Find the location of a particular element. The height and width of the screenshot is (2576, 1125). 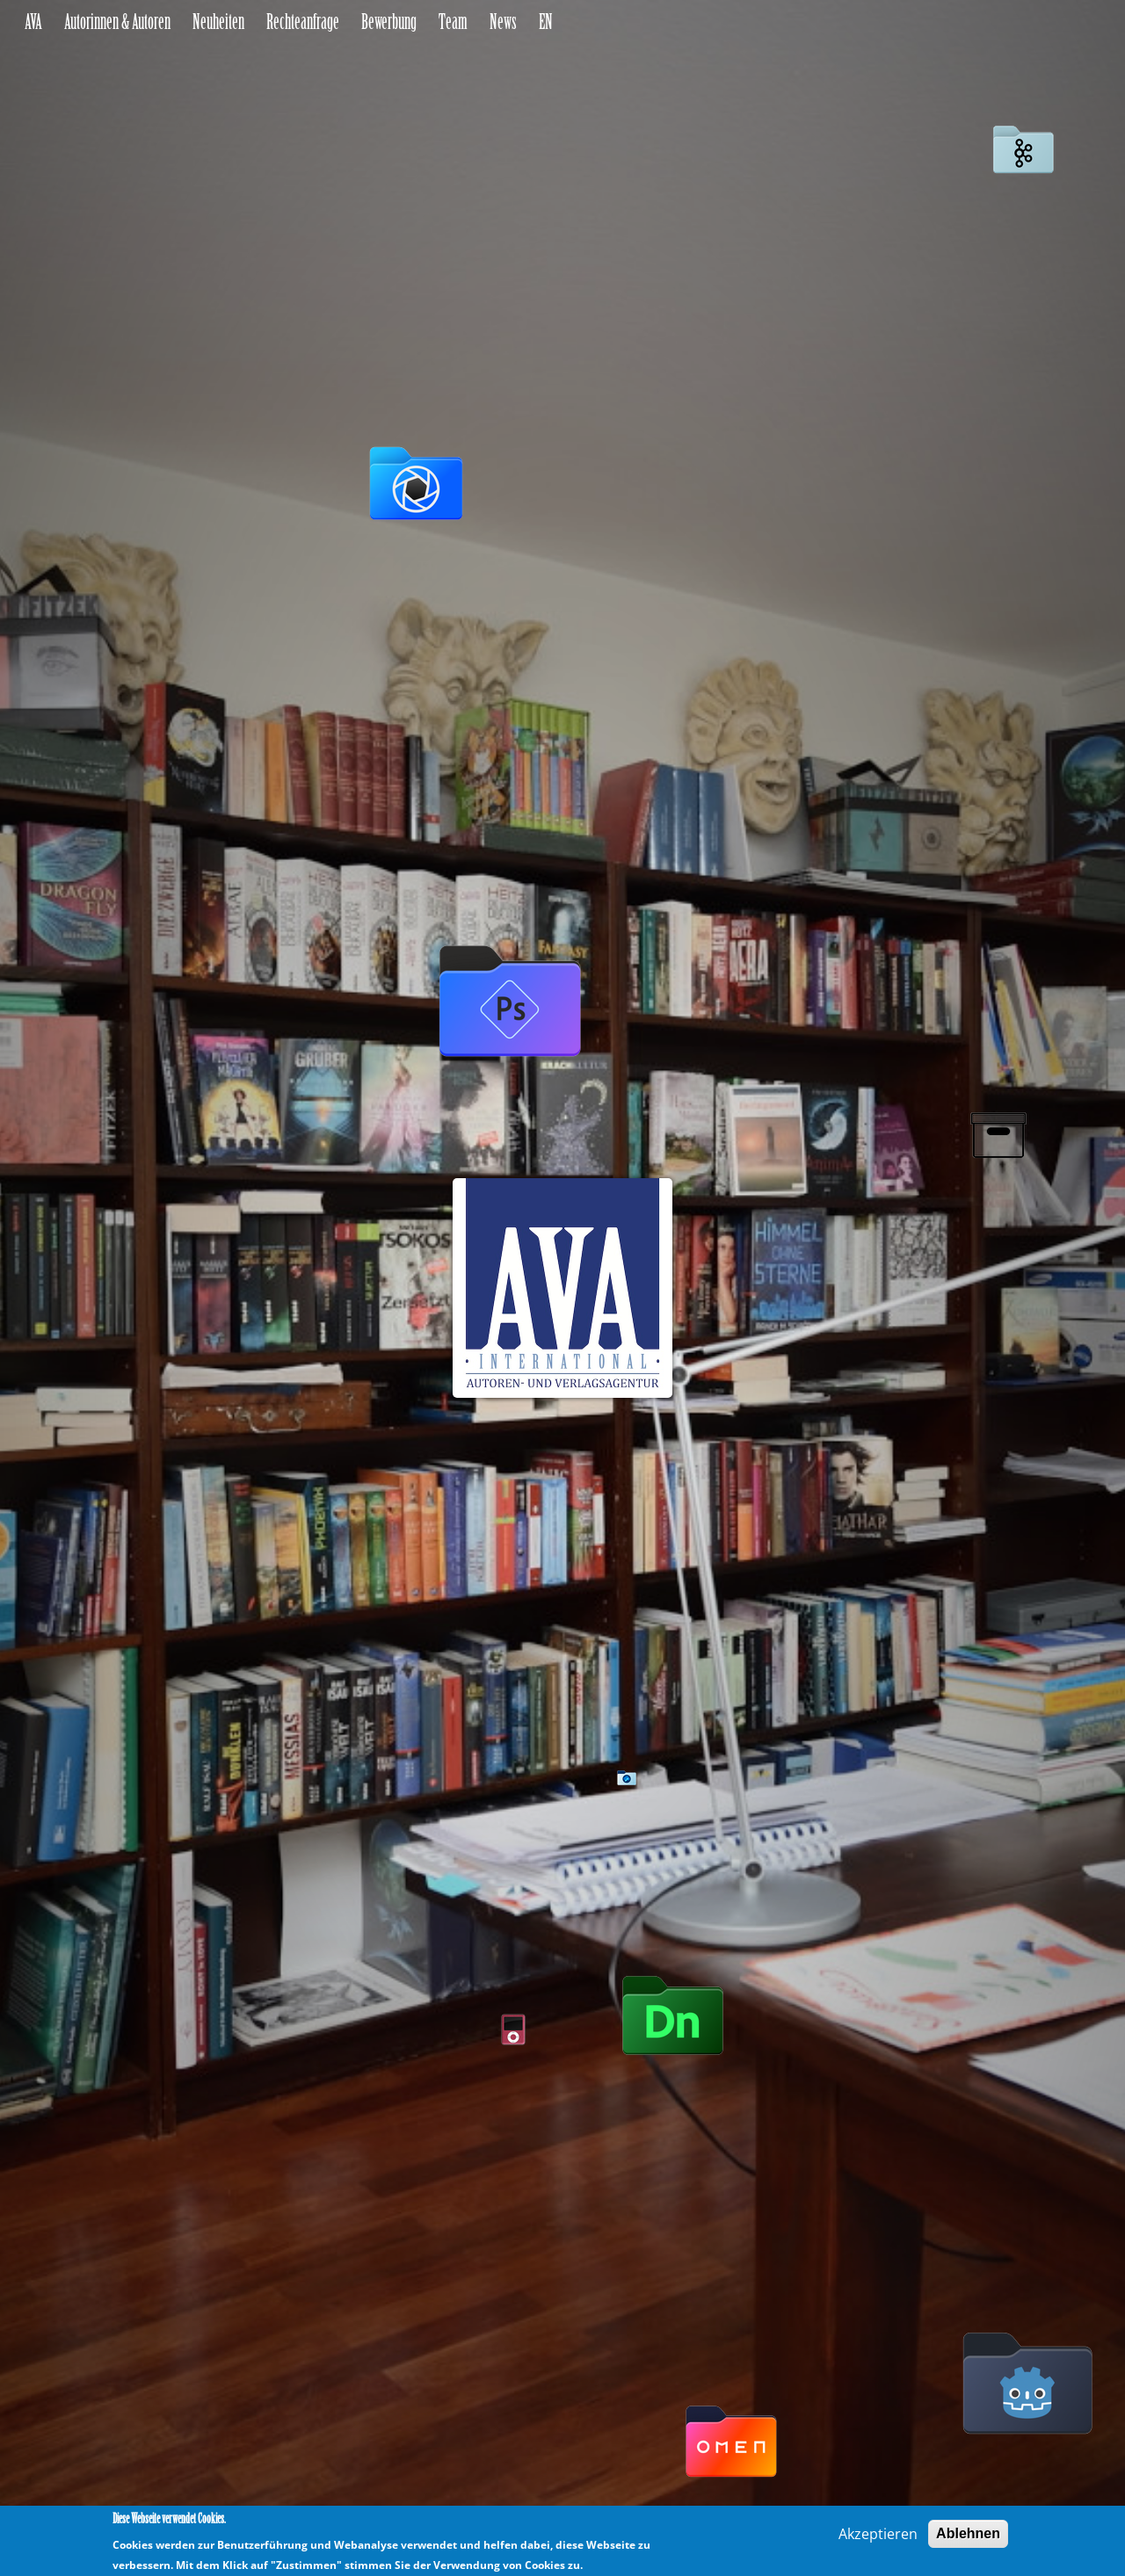

folder containing Godot game engine project files is located at coordinates (1027, 2386).